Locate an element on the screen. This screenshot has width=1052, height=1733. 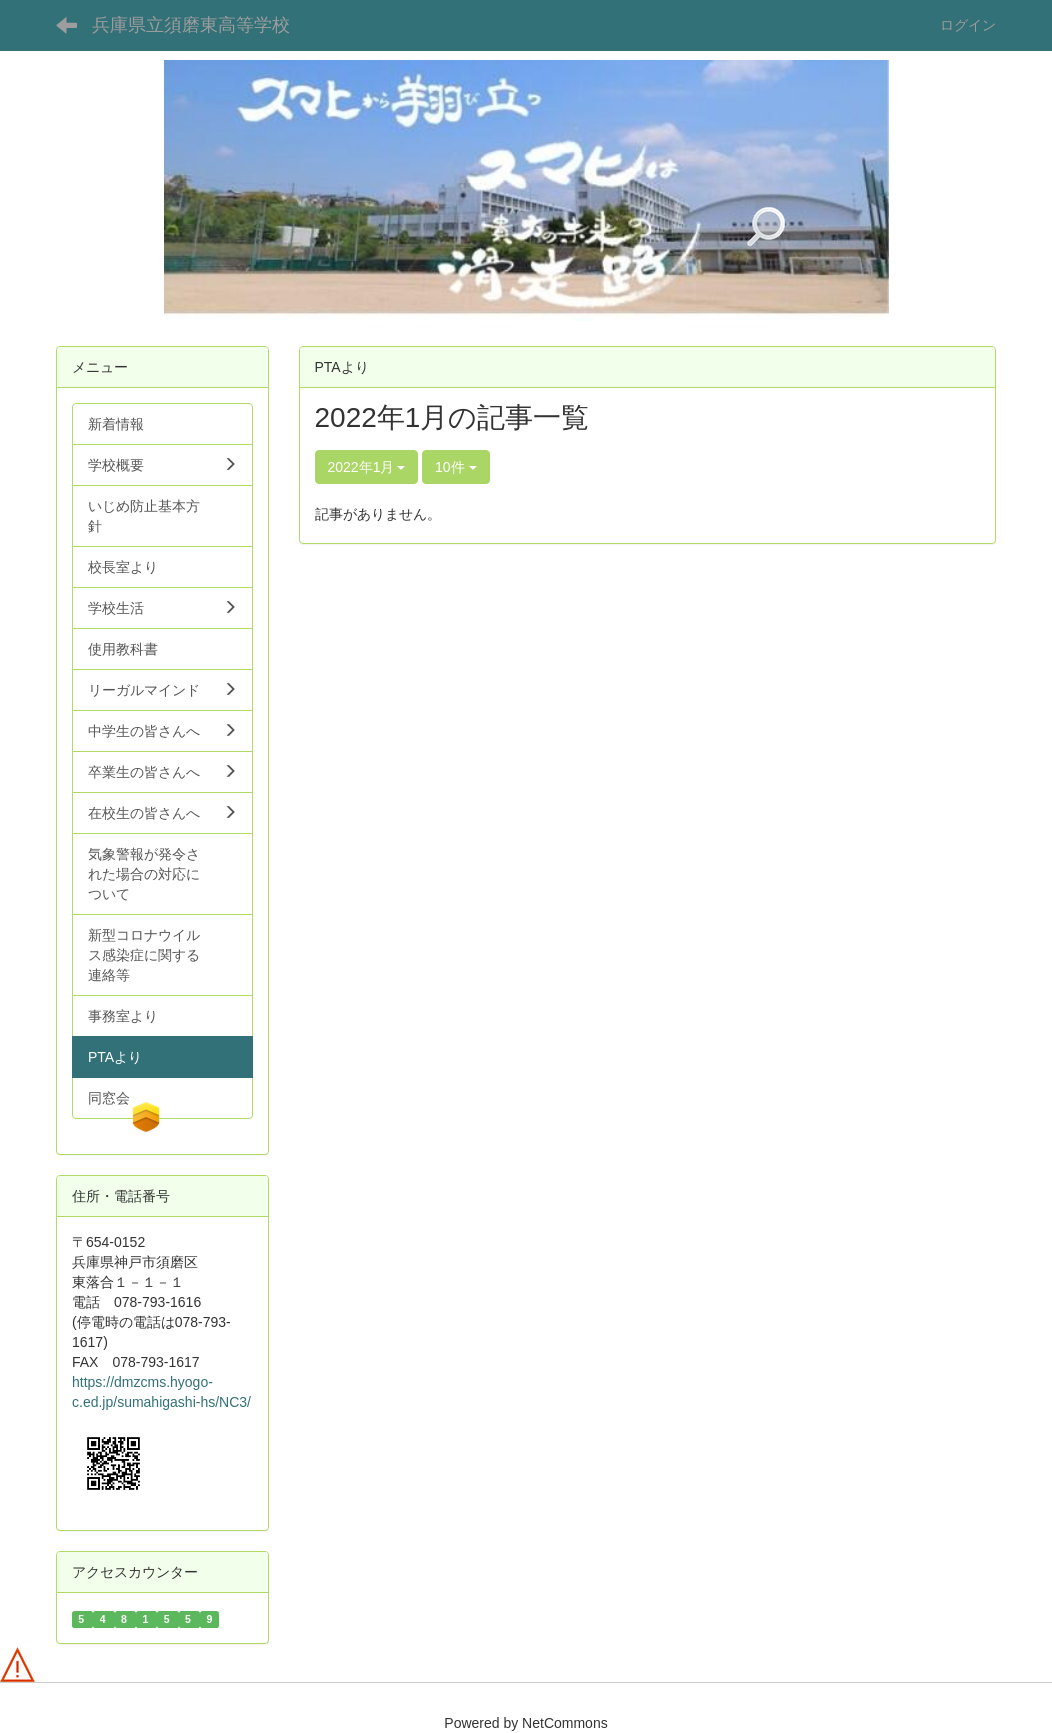
open windows security or protection settings is located at coordinates (146, 1117).